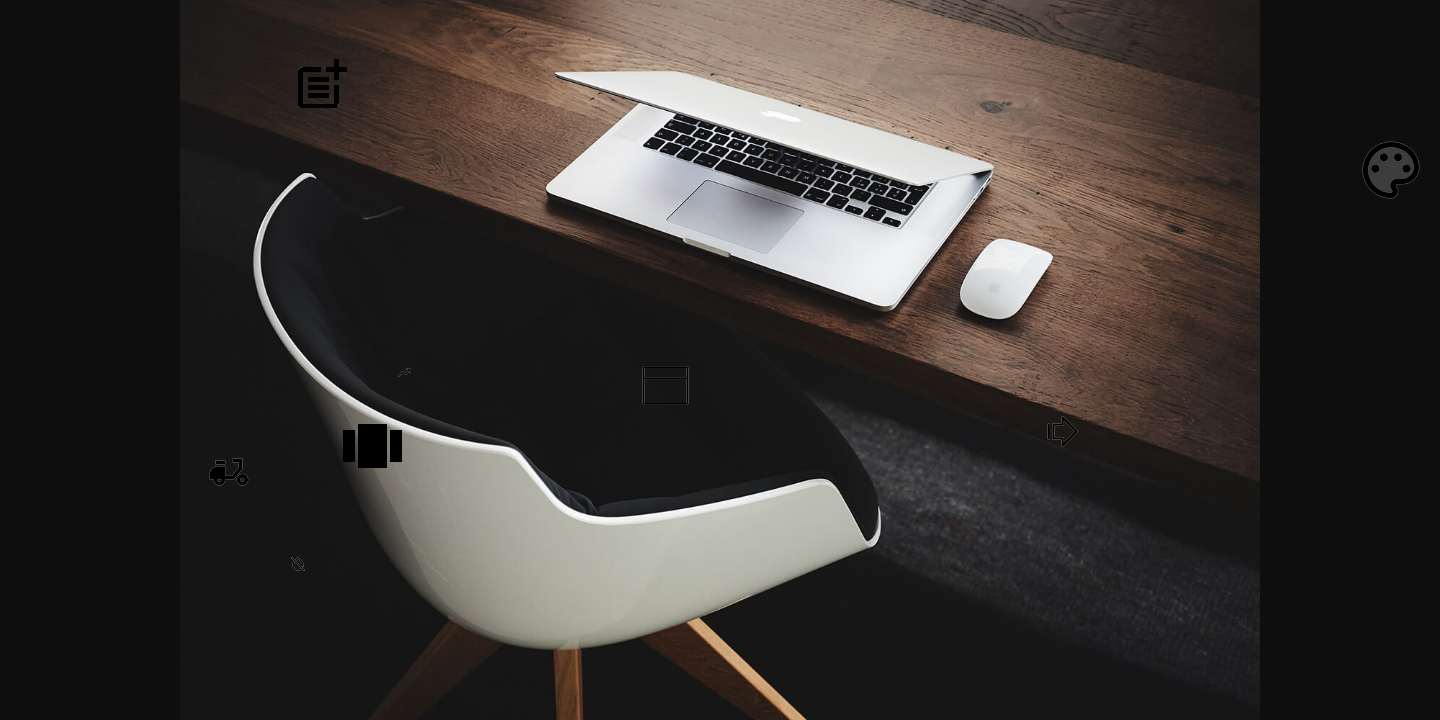 The image size is (1440, 720). Describe the element at coordinates (372, 447) in the screenshot. I see `view content in carousel mode` at that location.